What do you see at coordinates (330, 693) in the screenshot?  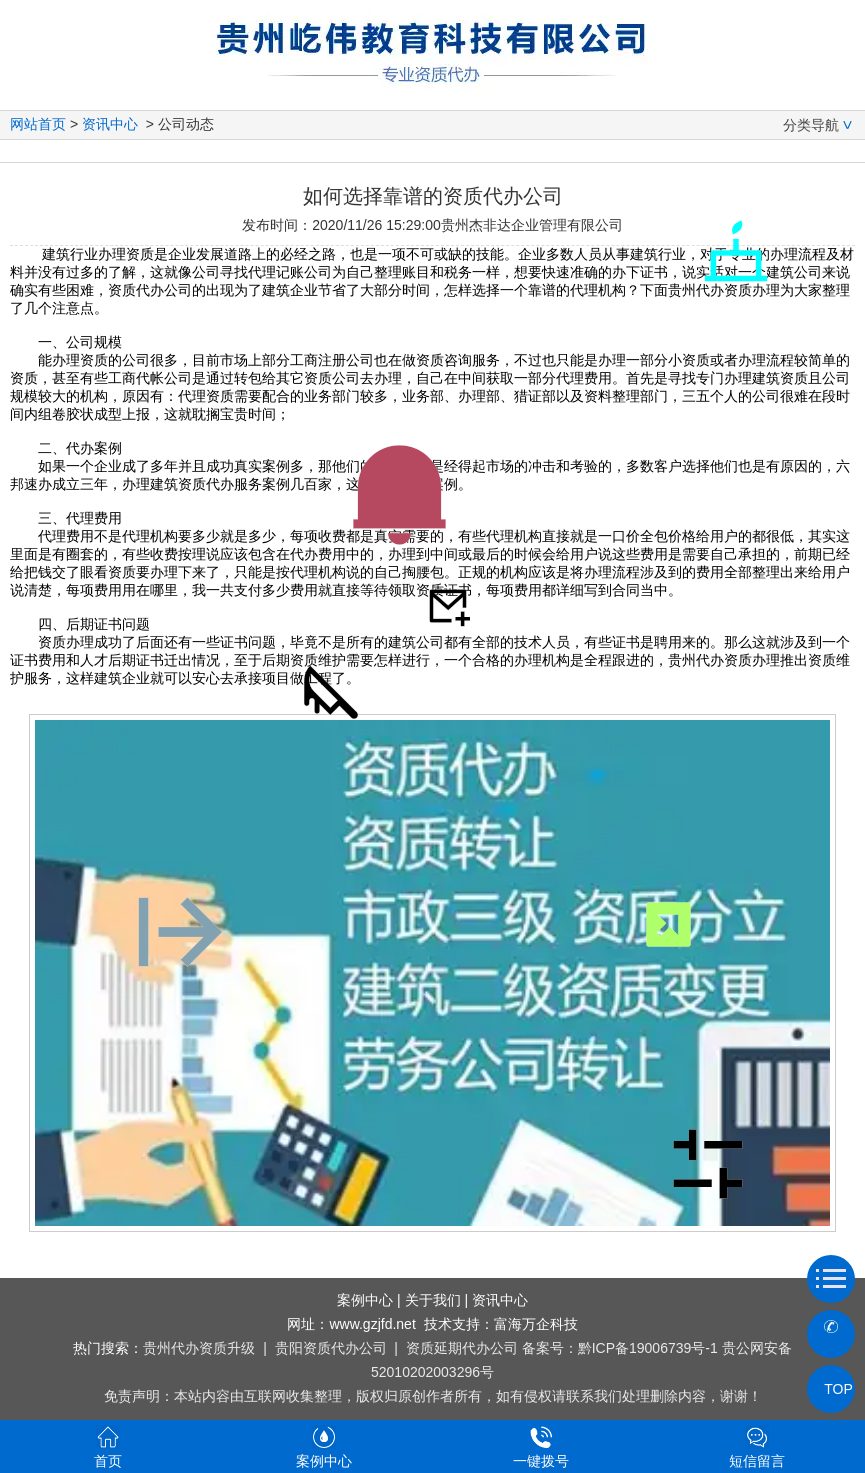 I see `indicates mature or violent content warning` at bounding box center [330, 693].